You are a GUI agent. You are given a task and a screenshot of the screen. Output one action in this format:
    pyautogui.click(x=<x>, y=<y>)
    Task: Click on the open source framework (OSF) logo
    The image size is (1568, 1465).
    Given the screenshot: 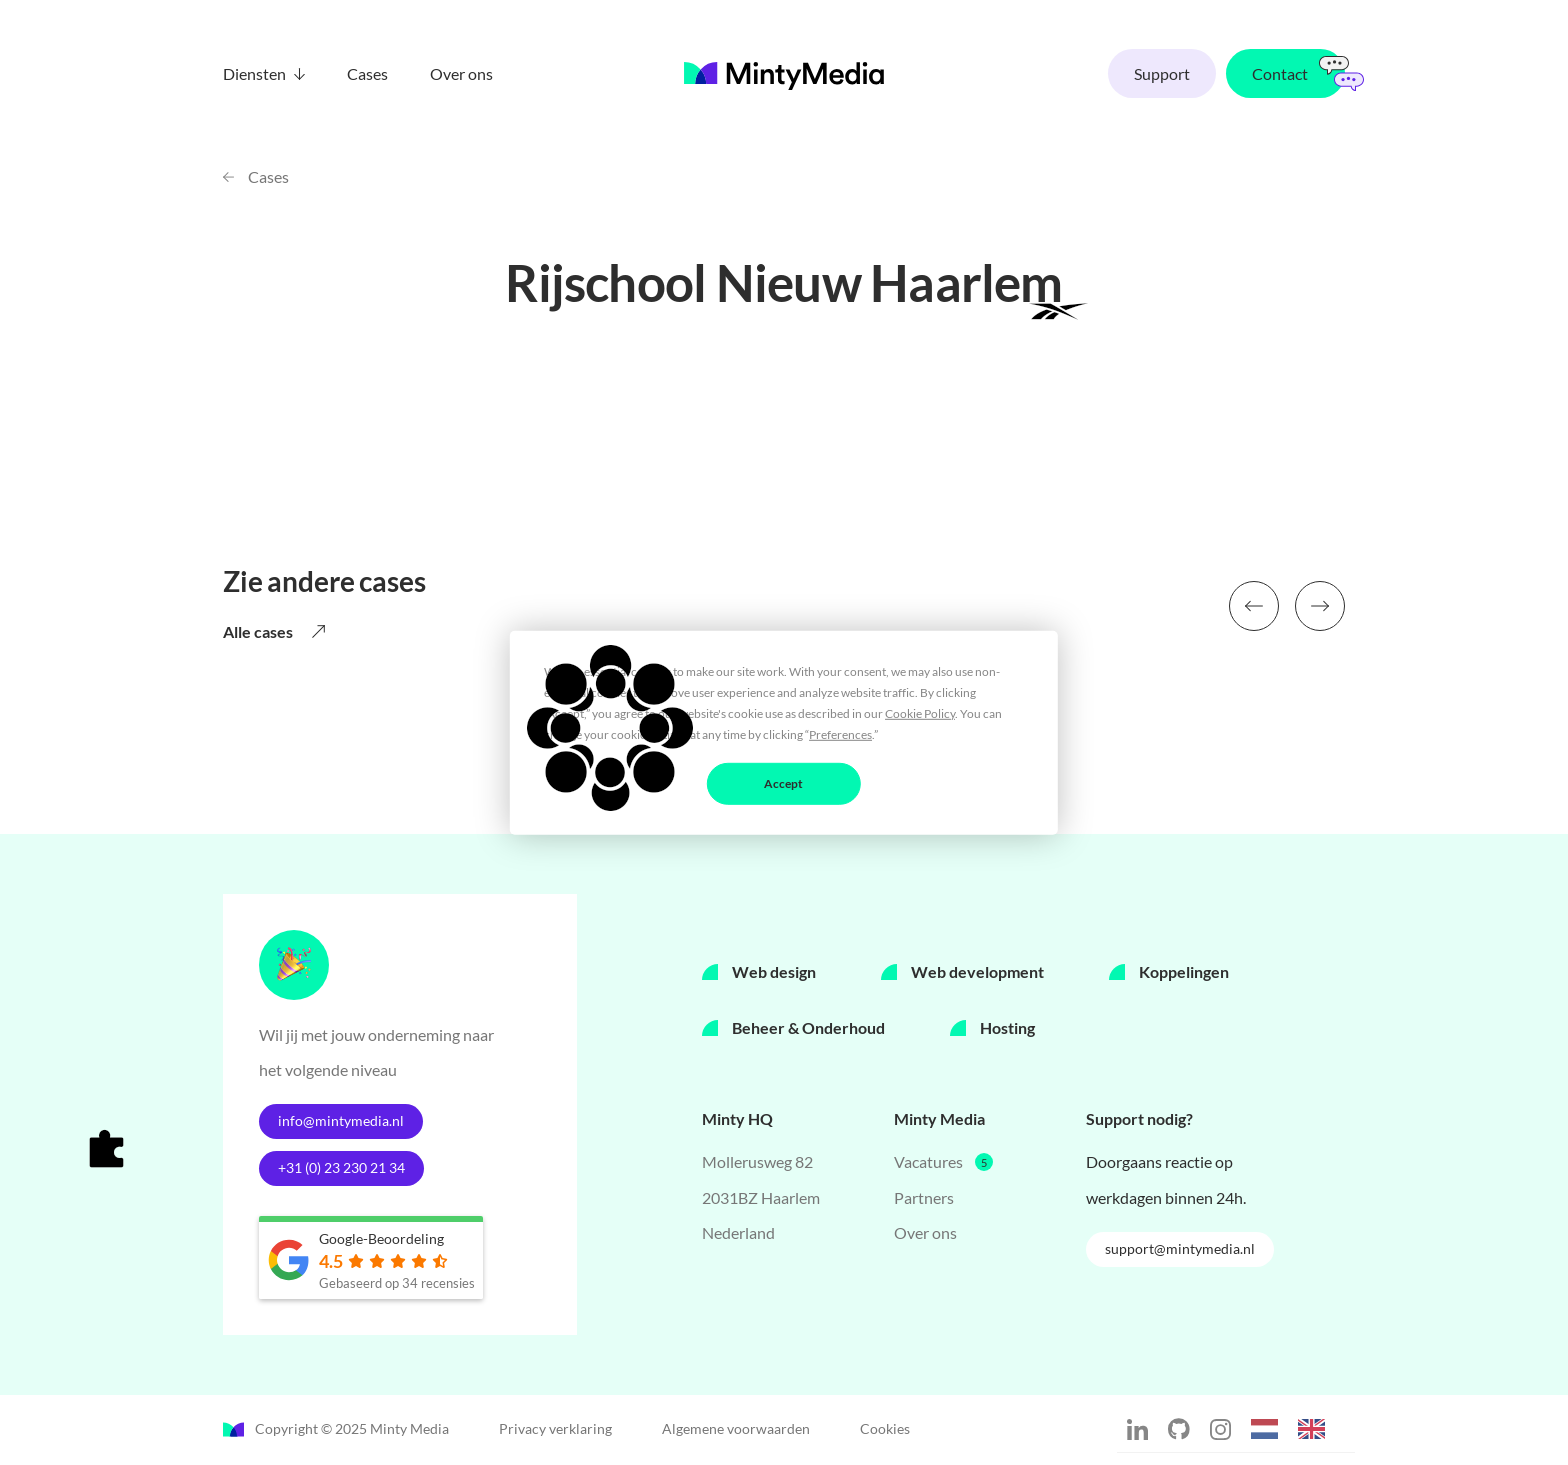 What is the action you would take?
    pyautogui.click(x=610, y=728)
    